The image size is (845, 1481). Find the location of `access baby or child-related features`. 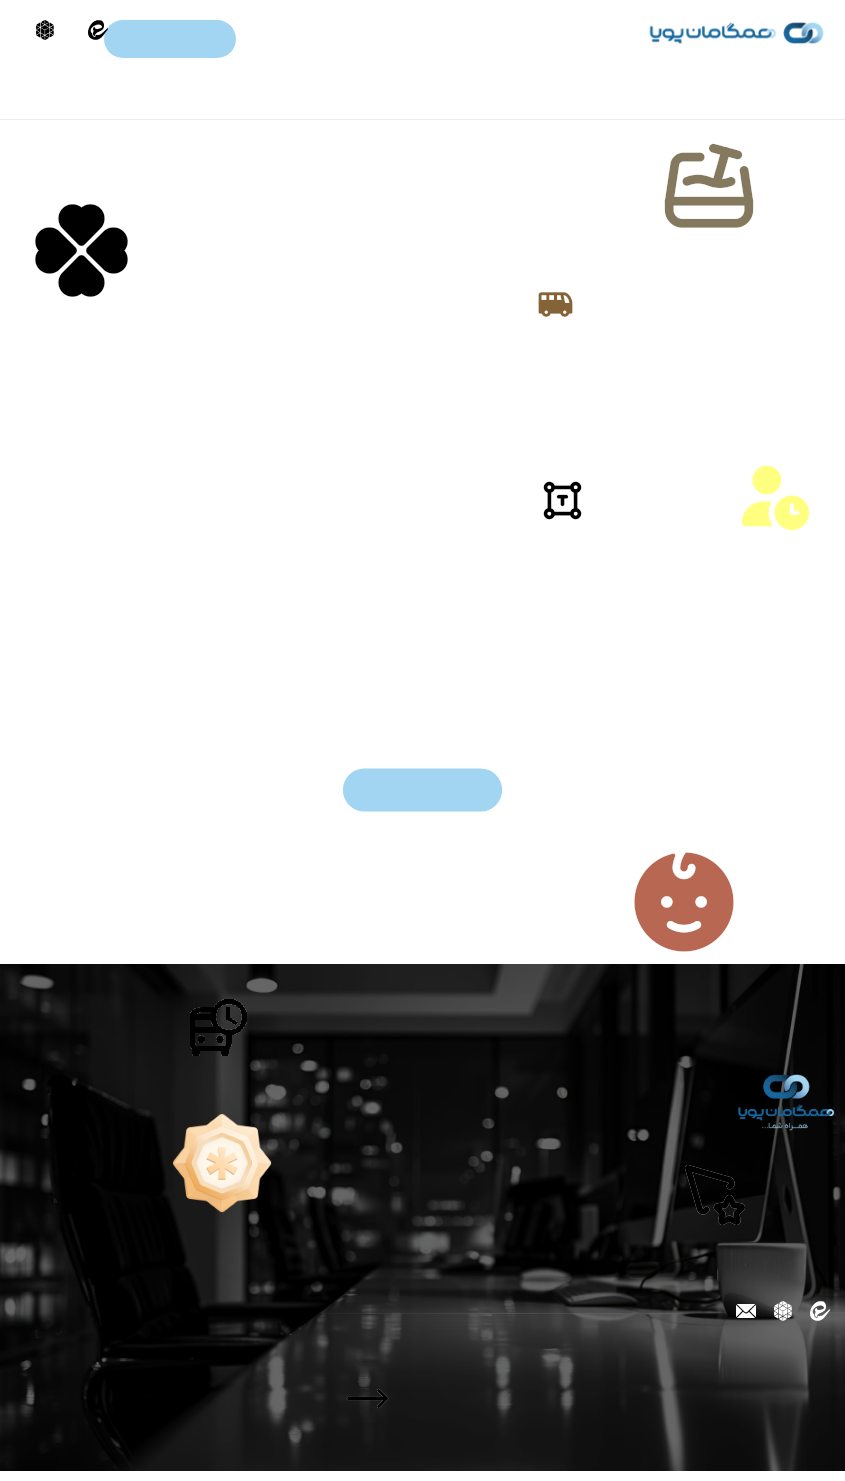

access baby or child-related features is located at coordinates (684, 902).